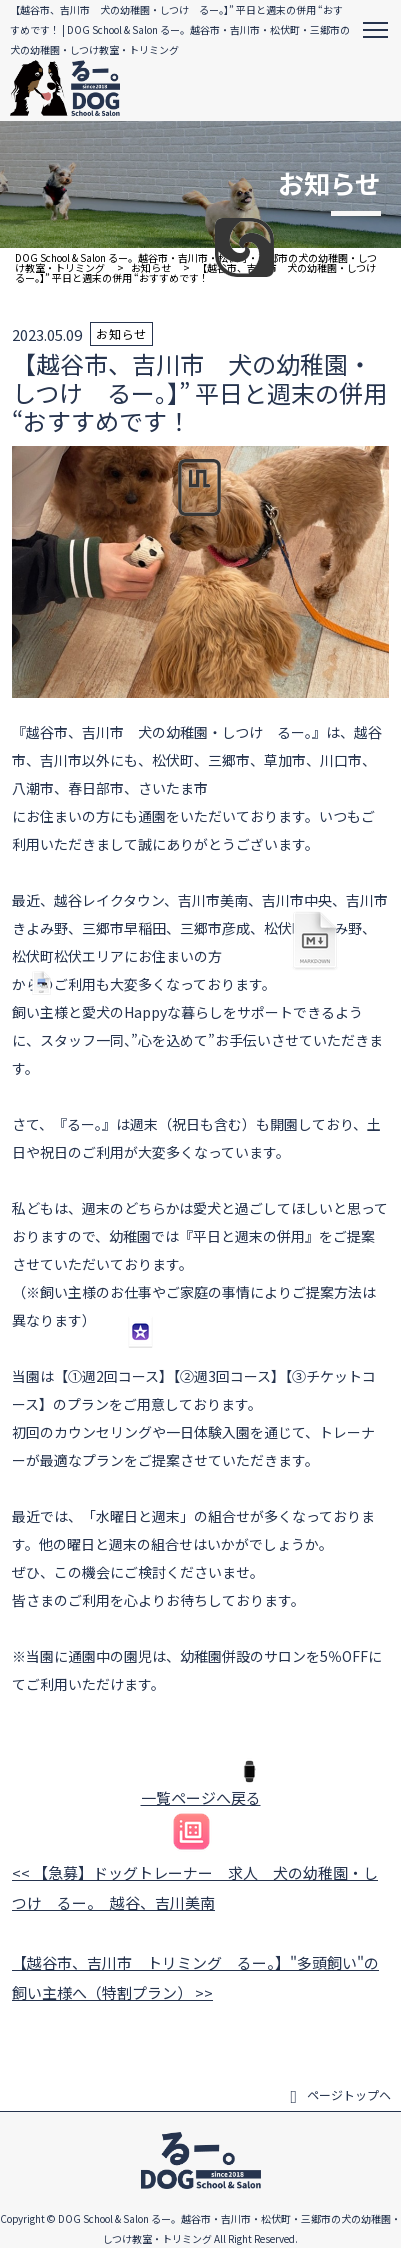  I want to click on open meld file comparison tool, so click(244, 247).